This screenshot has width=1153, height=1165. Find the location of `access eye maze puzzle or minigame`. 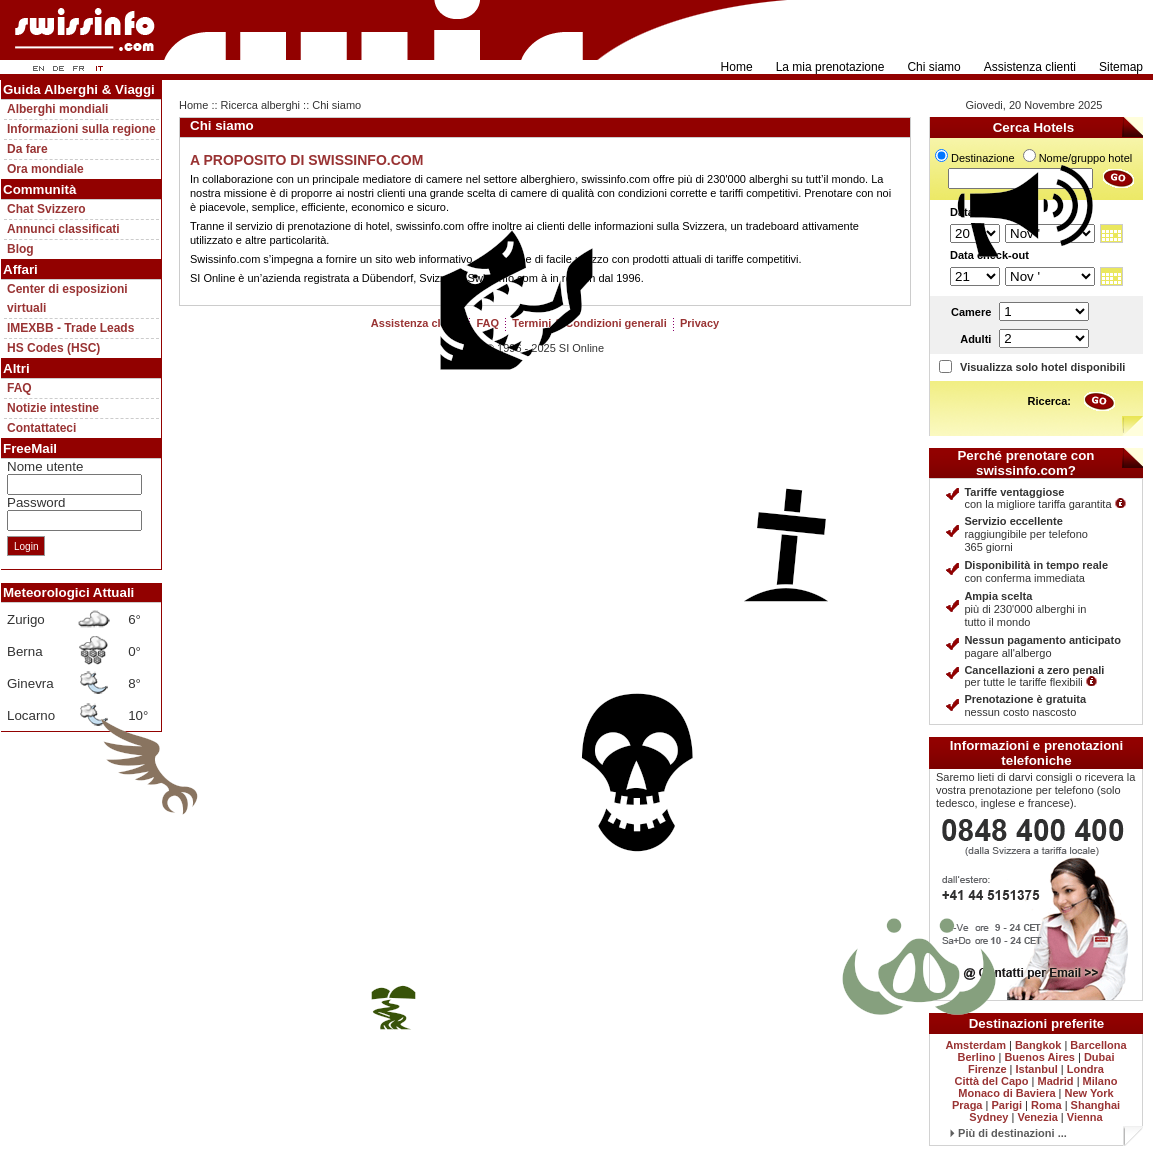

access eye maze puzzle or minigame is located at coordinates (281, 494).